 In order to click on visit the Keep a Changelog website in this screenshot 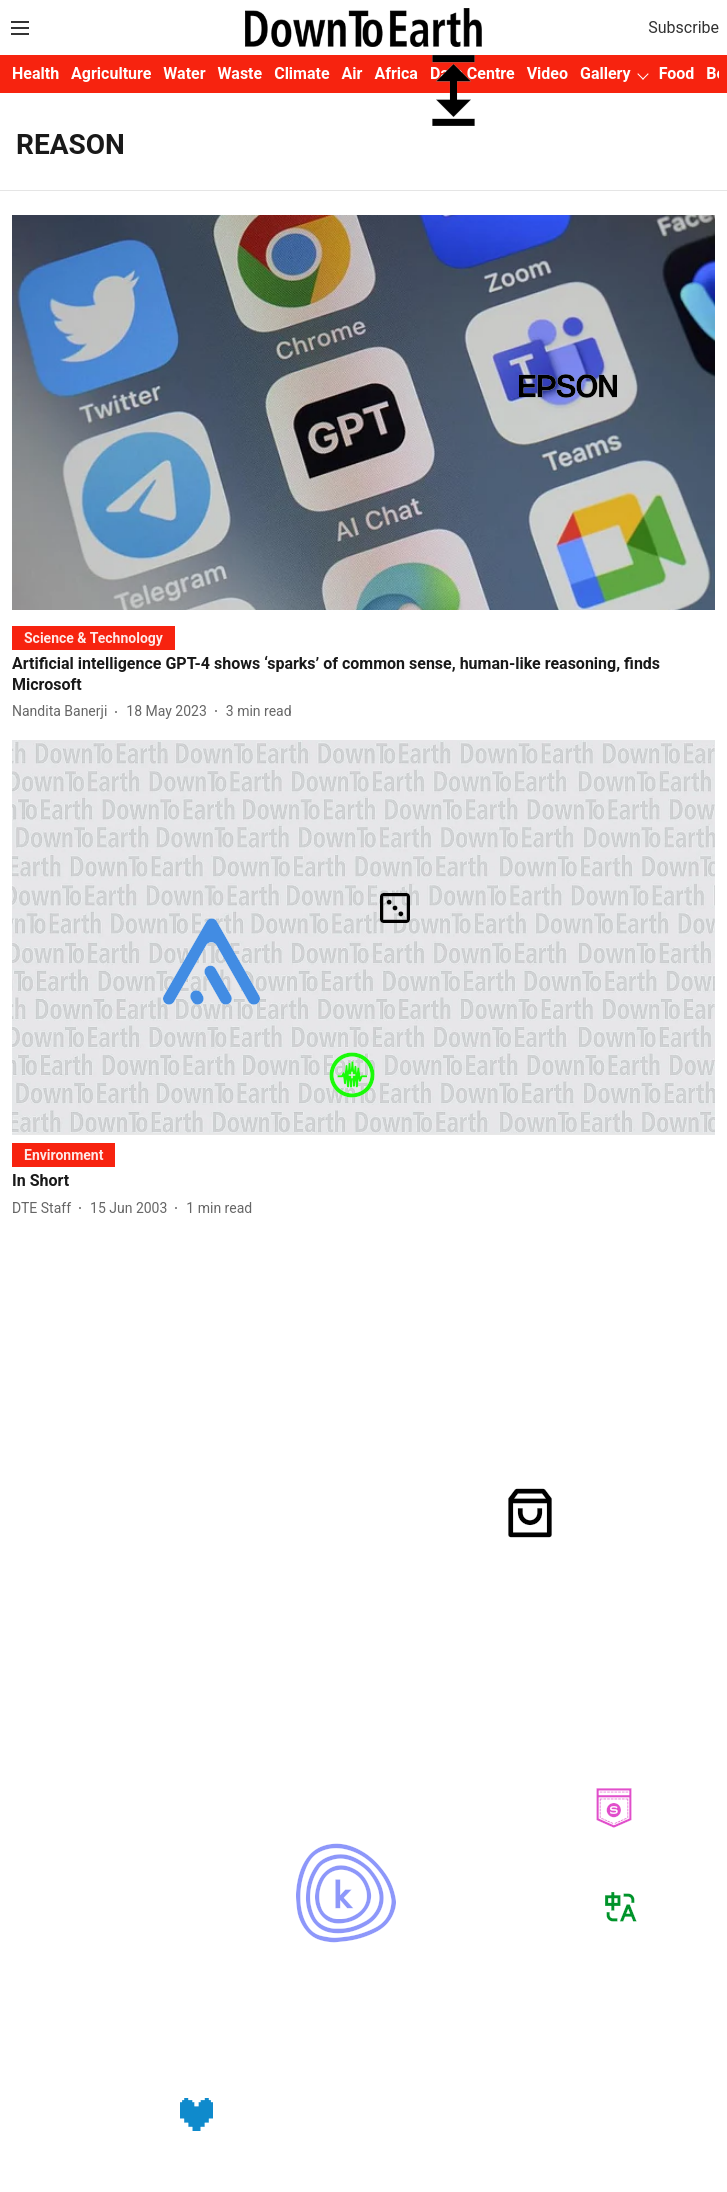, I will do `click(346, 1893)`.